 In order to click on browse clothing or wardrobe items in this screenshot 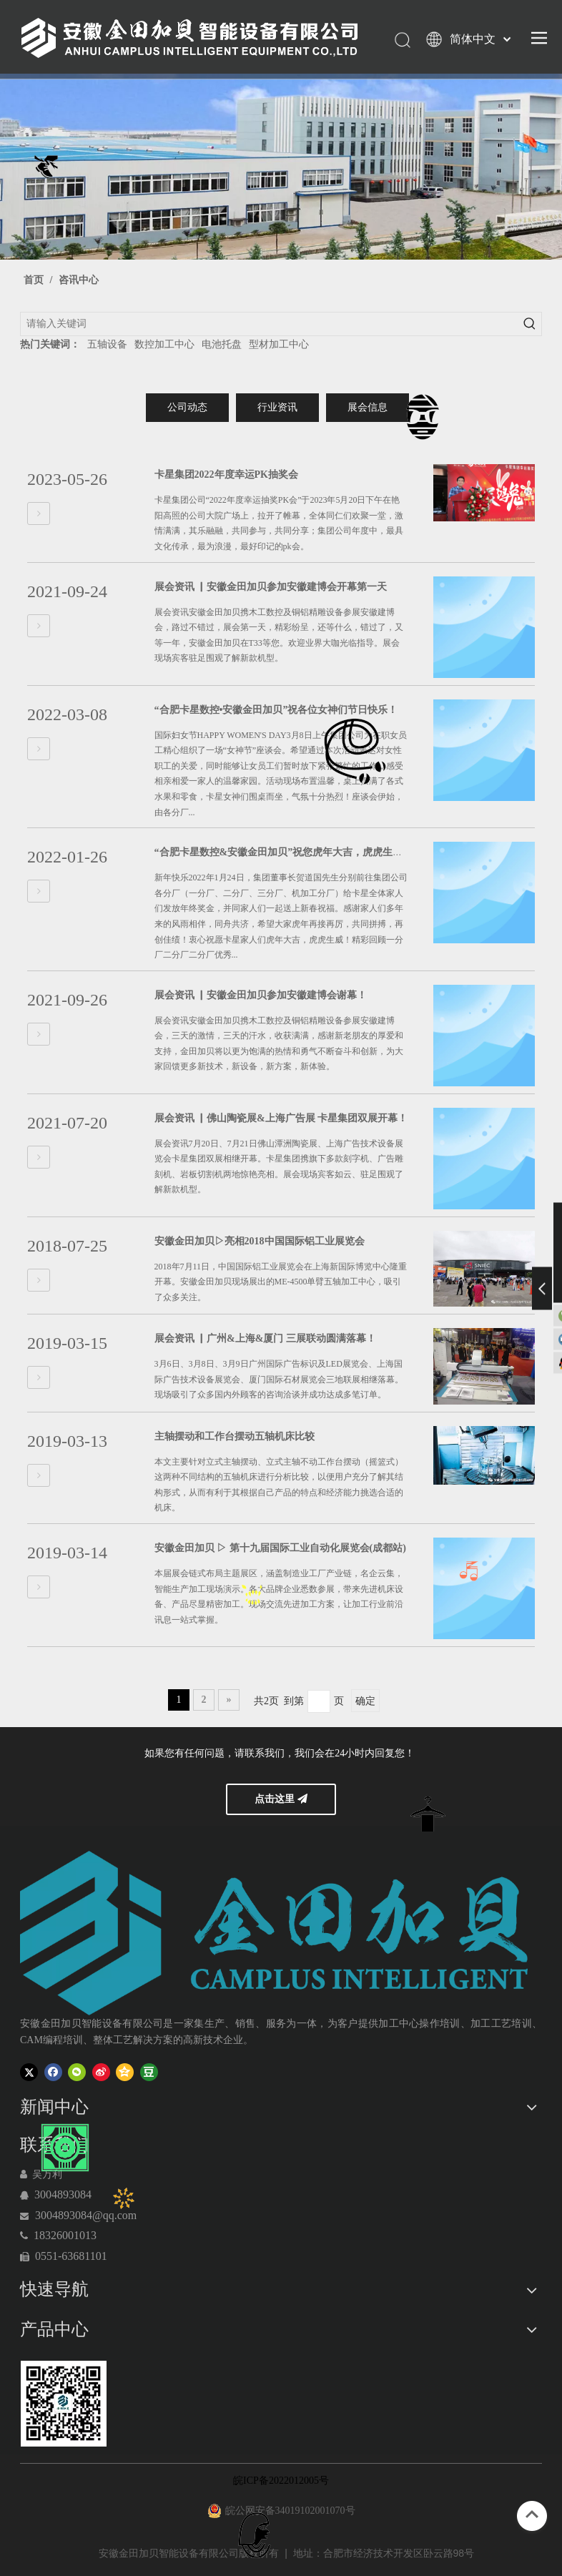, I will do `click(428, 1814)`.